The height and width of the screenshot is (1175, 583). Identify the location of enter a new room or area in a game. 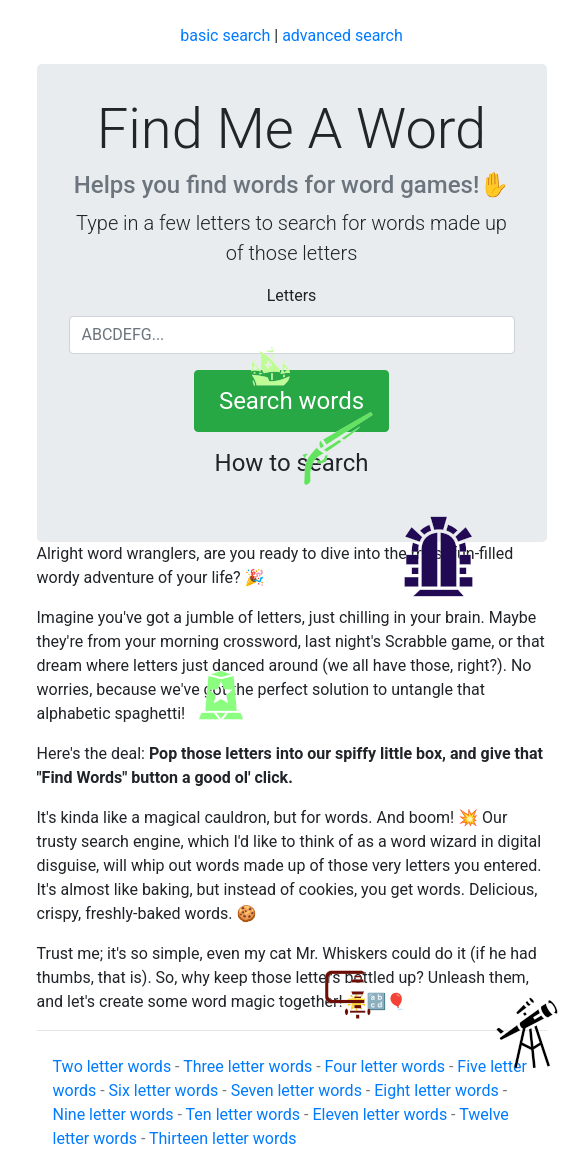
(438, 556).